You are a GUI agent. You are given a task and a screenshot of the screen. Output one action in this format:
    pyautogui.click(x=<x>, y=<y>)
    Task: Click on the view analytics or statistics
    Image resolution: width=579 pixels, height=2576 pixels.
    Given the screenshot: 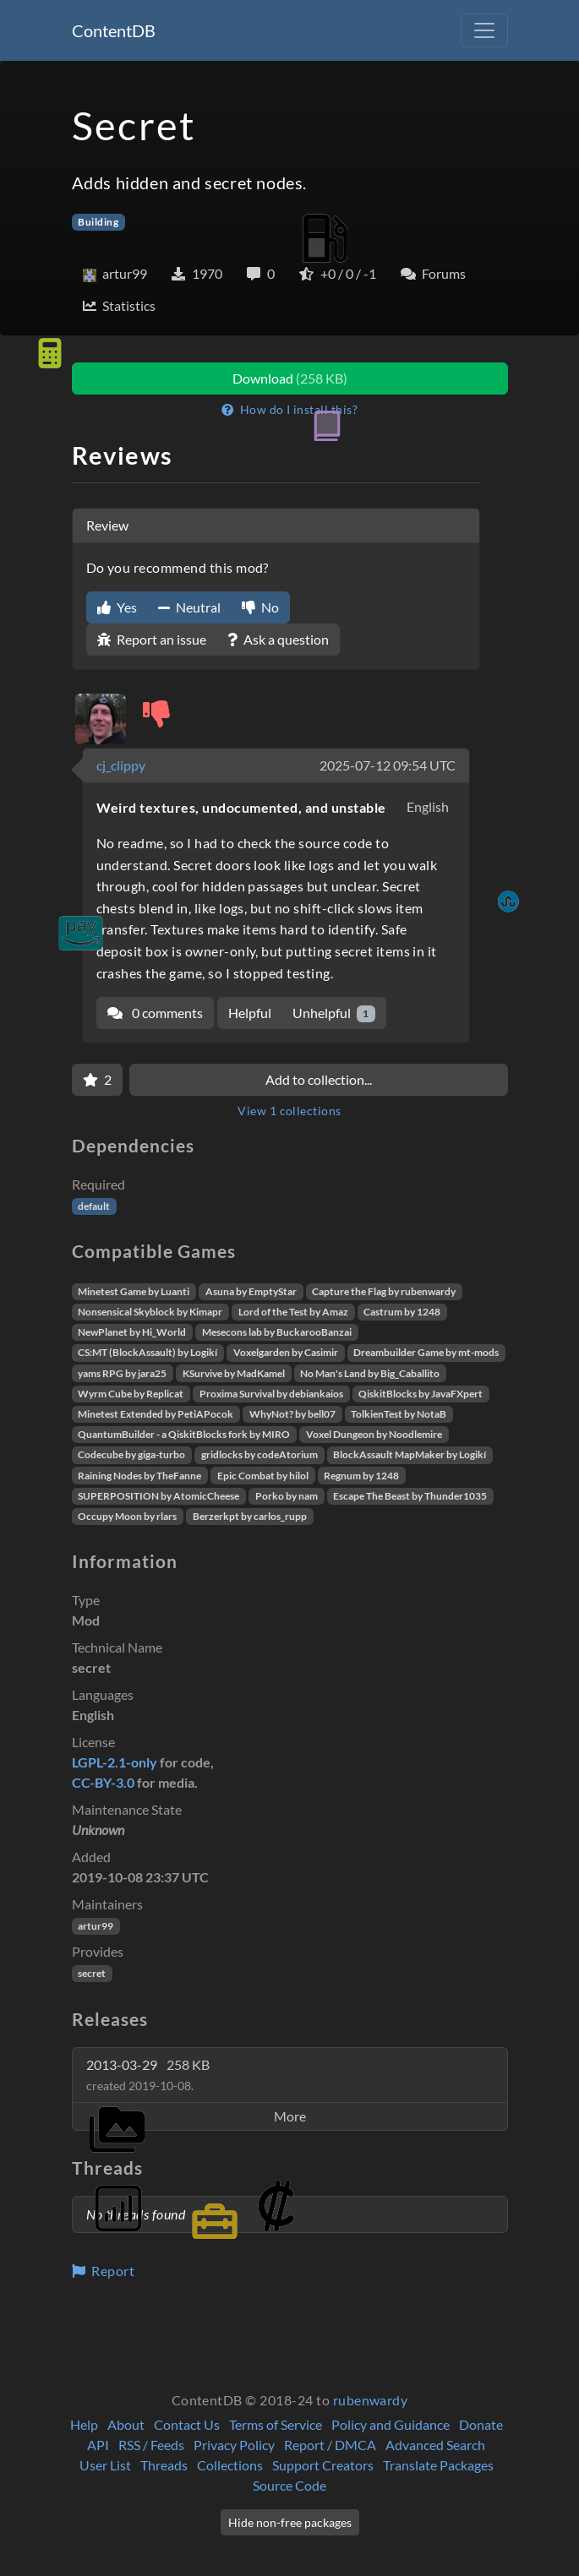 What is the action you would take?
    pyautogui.click(x=118, y=2208)
    